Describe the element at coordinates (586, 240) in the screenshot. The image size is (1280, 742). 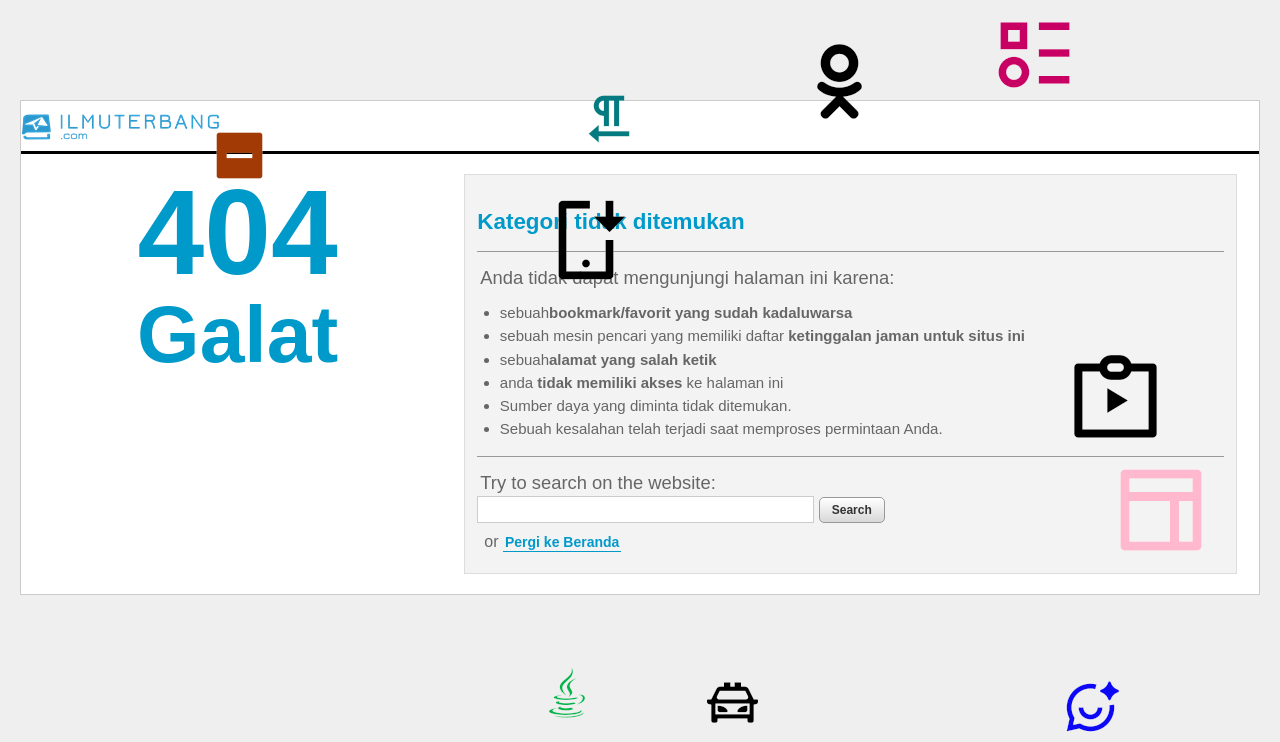
I see `download app to mobile device` at that location.